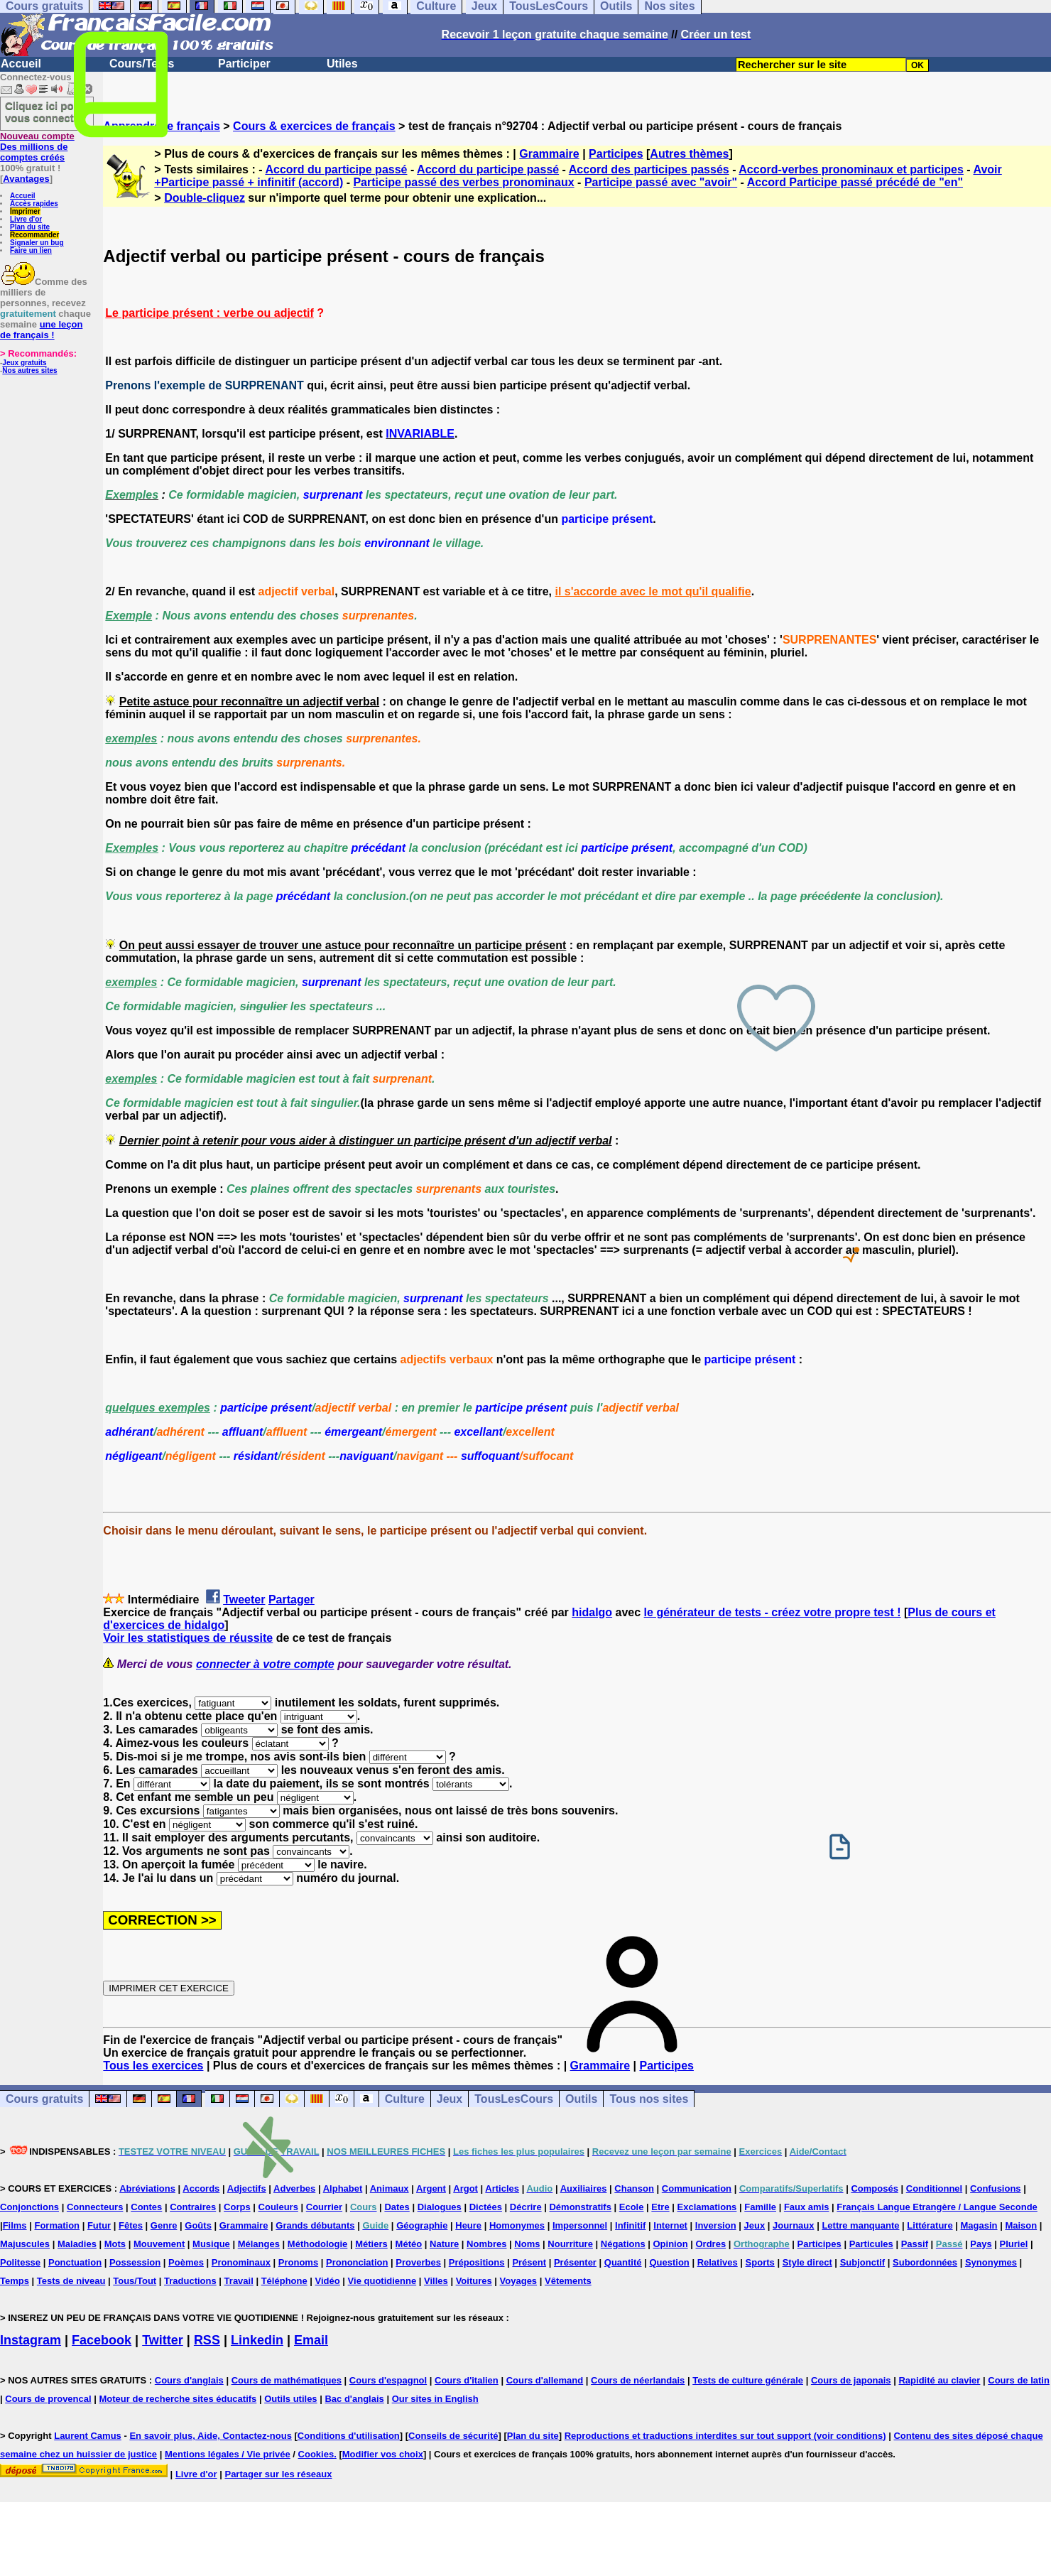 Image resolution: width=1051 pixels, height=2576 pixels. What do you see at coordinates (776, 1015) in the screenshot?
I see `add to favorites` at bounding box center [776, 1015].